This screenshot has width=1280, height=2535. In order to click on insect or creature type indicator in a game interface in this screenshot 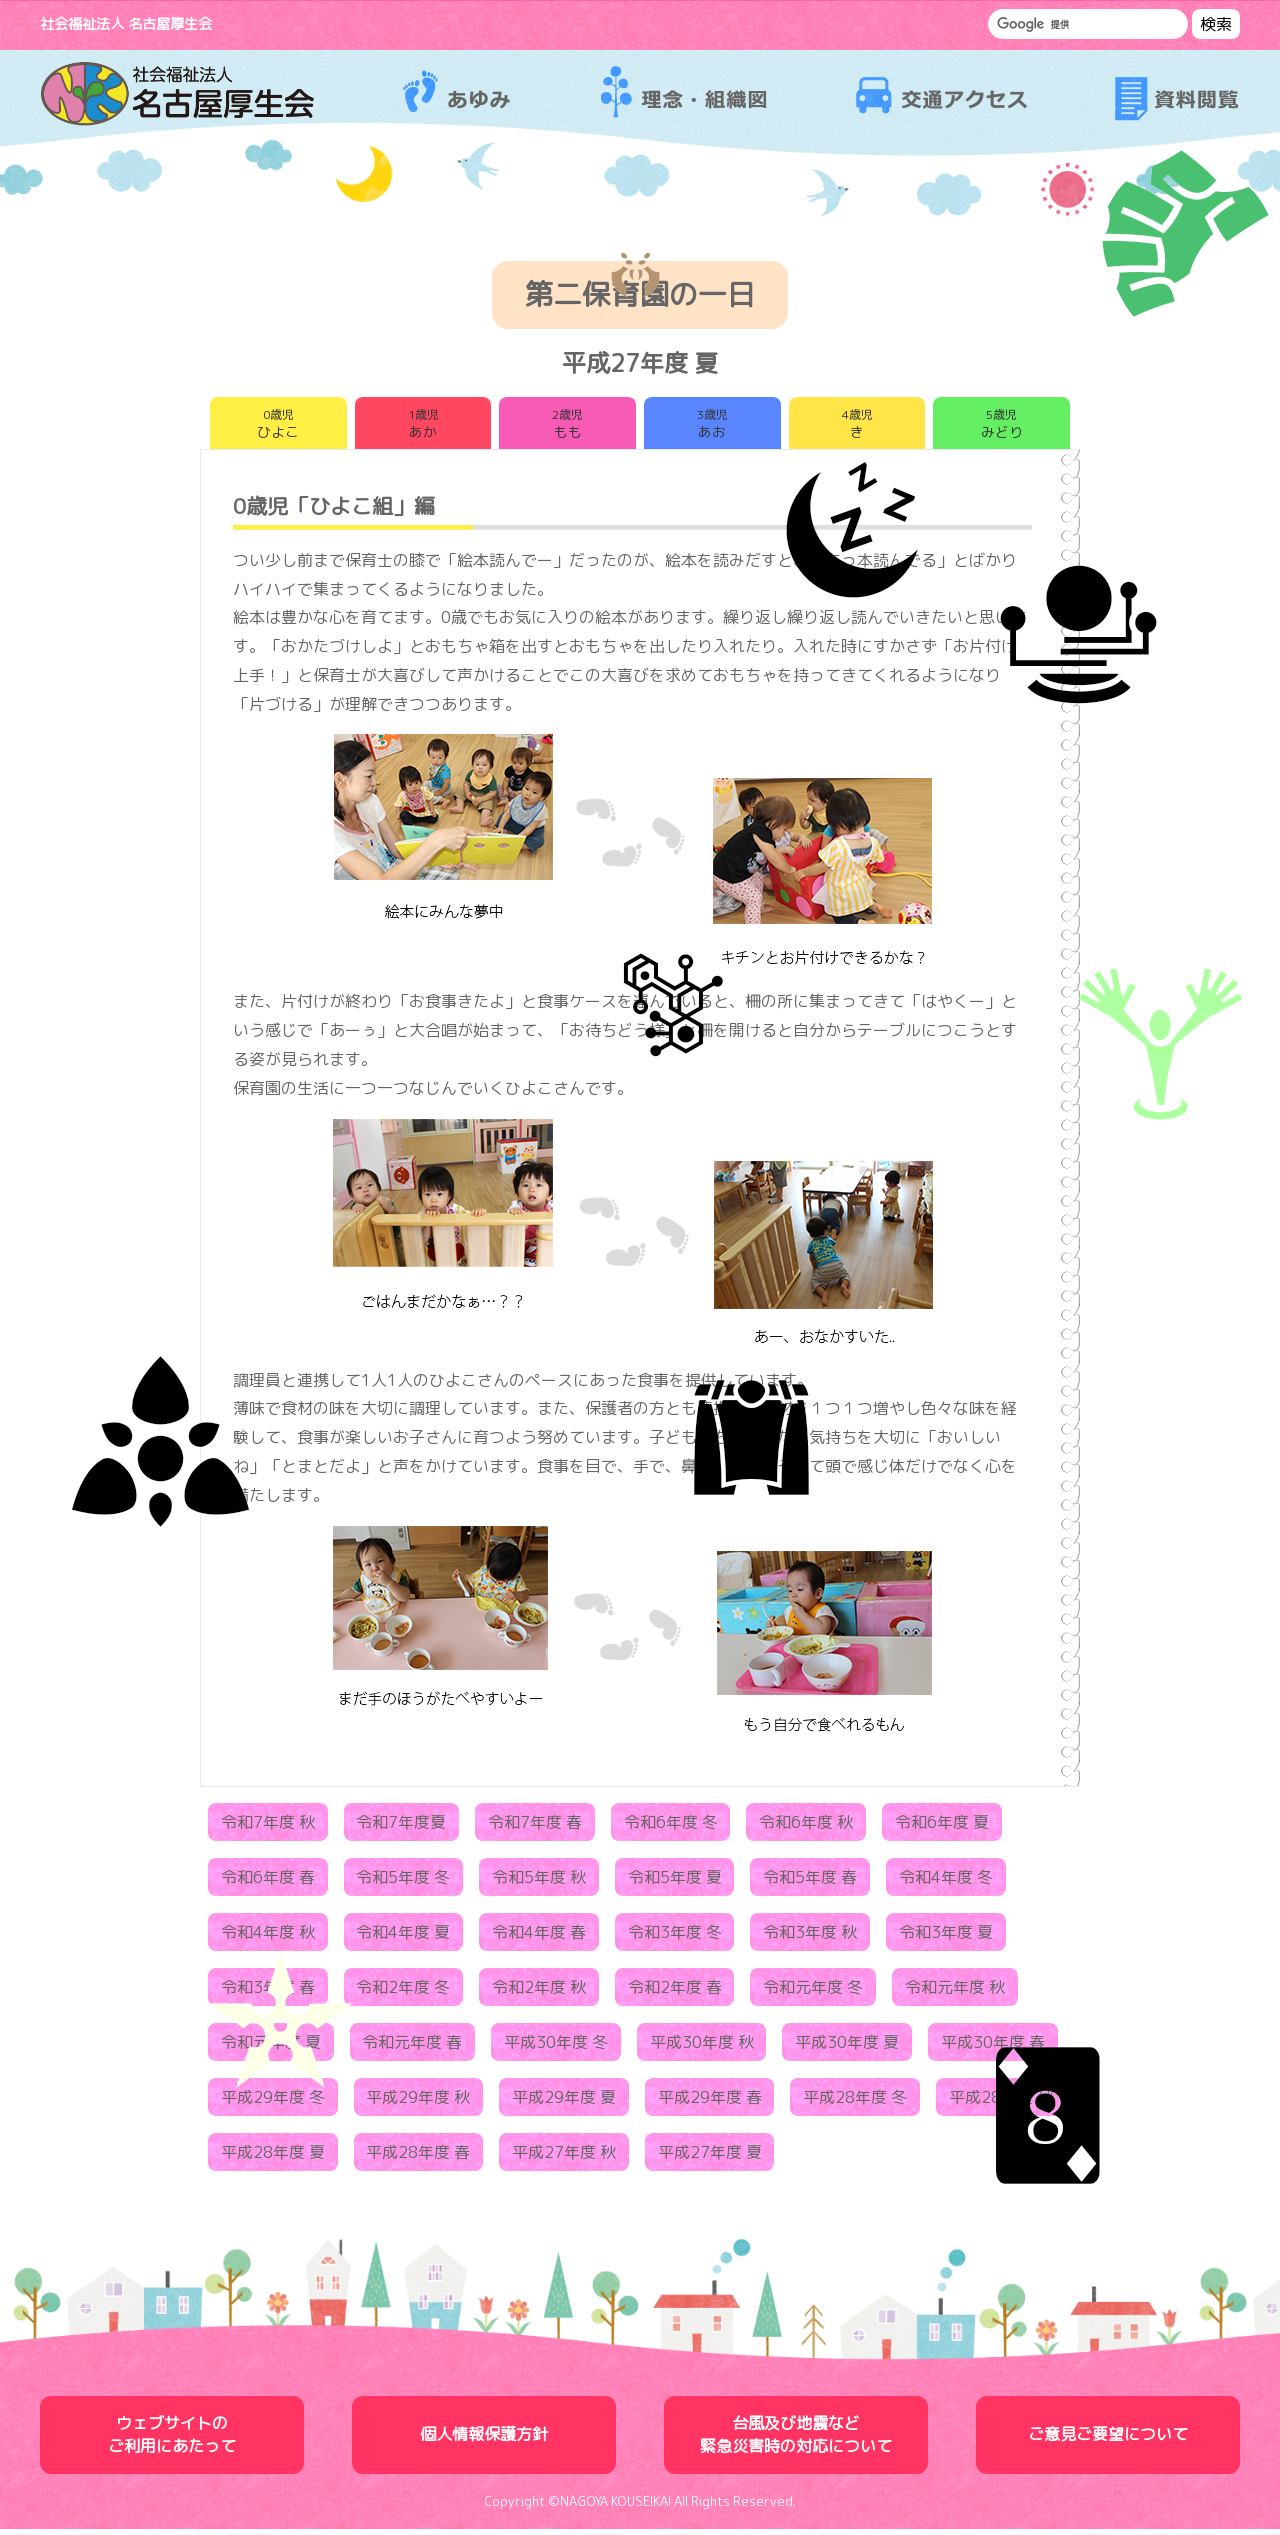, I will do `click(635, 274)`.